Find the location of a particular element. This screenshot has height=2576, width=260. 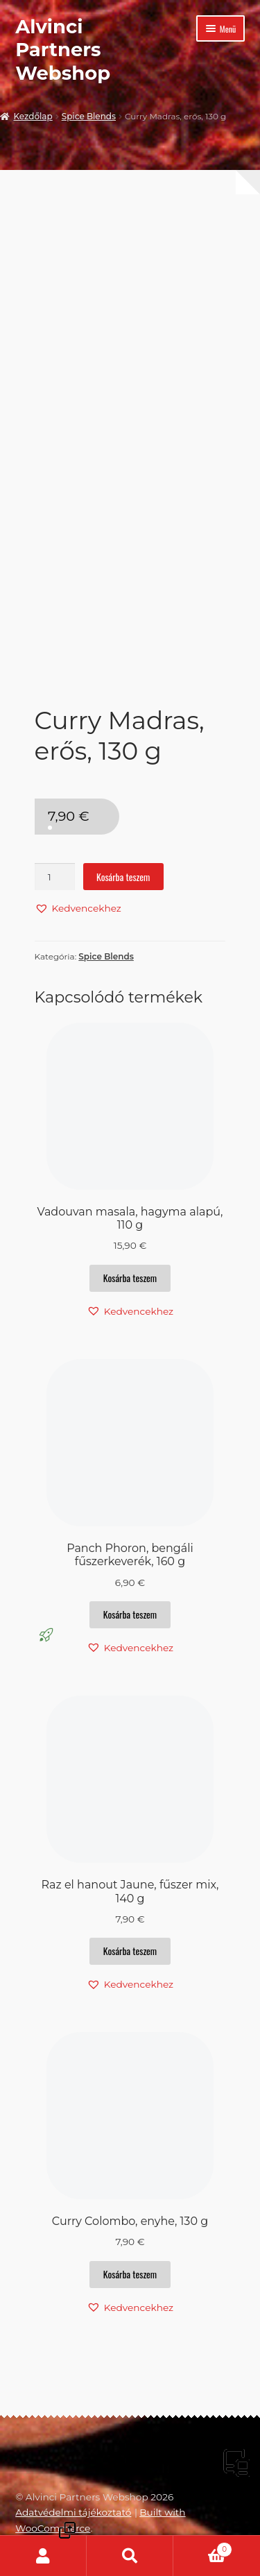

clone a repository is located at coordinates (236, 2463).